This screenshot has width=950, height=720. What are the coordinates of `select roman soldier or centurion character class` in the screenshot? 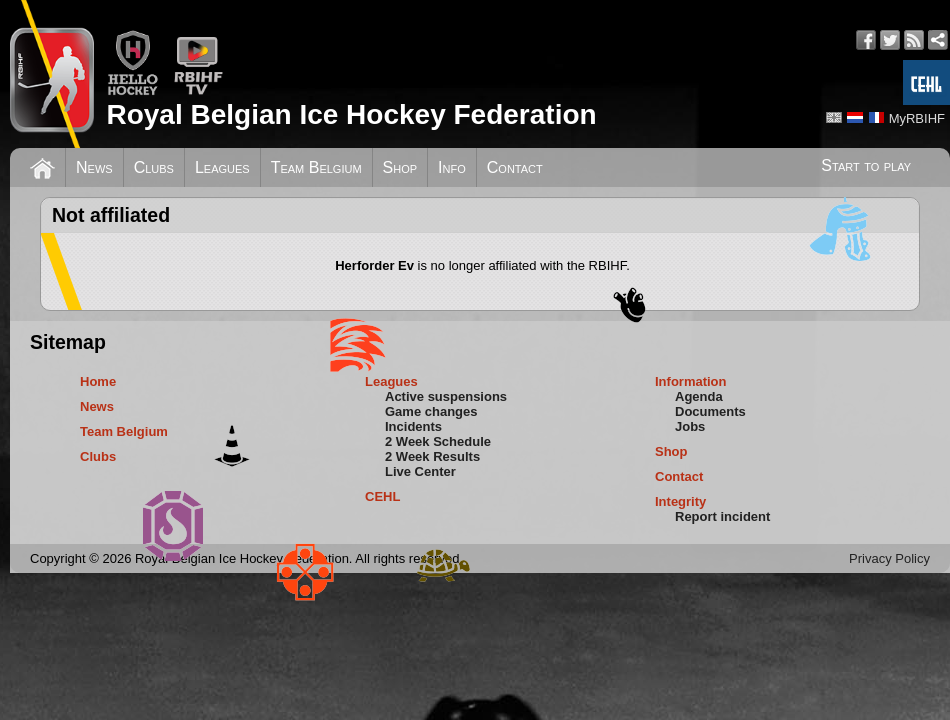 It's located at (840, 229).